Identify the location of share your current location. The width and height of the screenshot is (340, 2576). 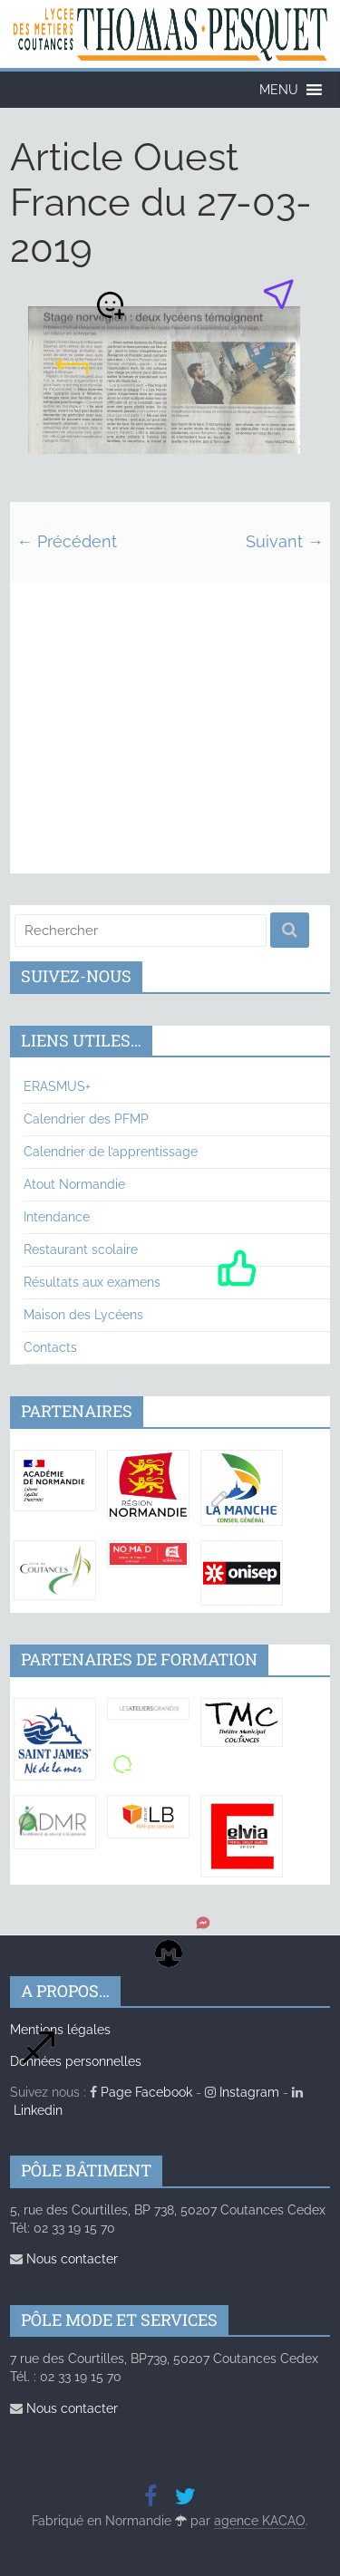
(278, 294).